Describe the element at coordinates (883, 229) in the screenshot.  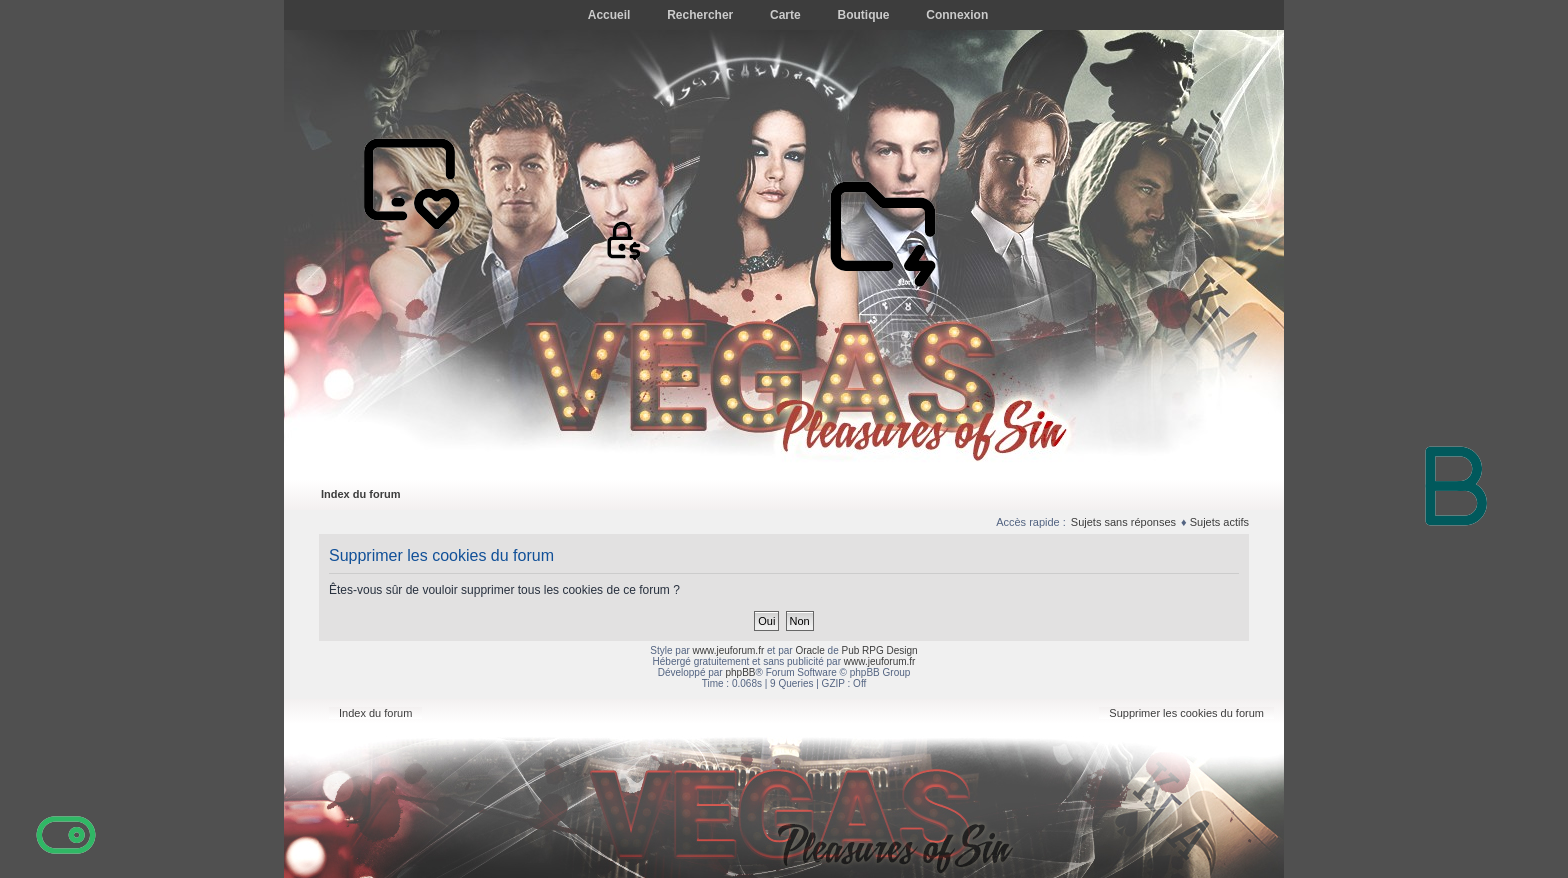
I see `access power-related files or settings` at that location.